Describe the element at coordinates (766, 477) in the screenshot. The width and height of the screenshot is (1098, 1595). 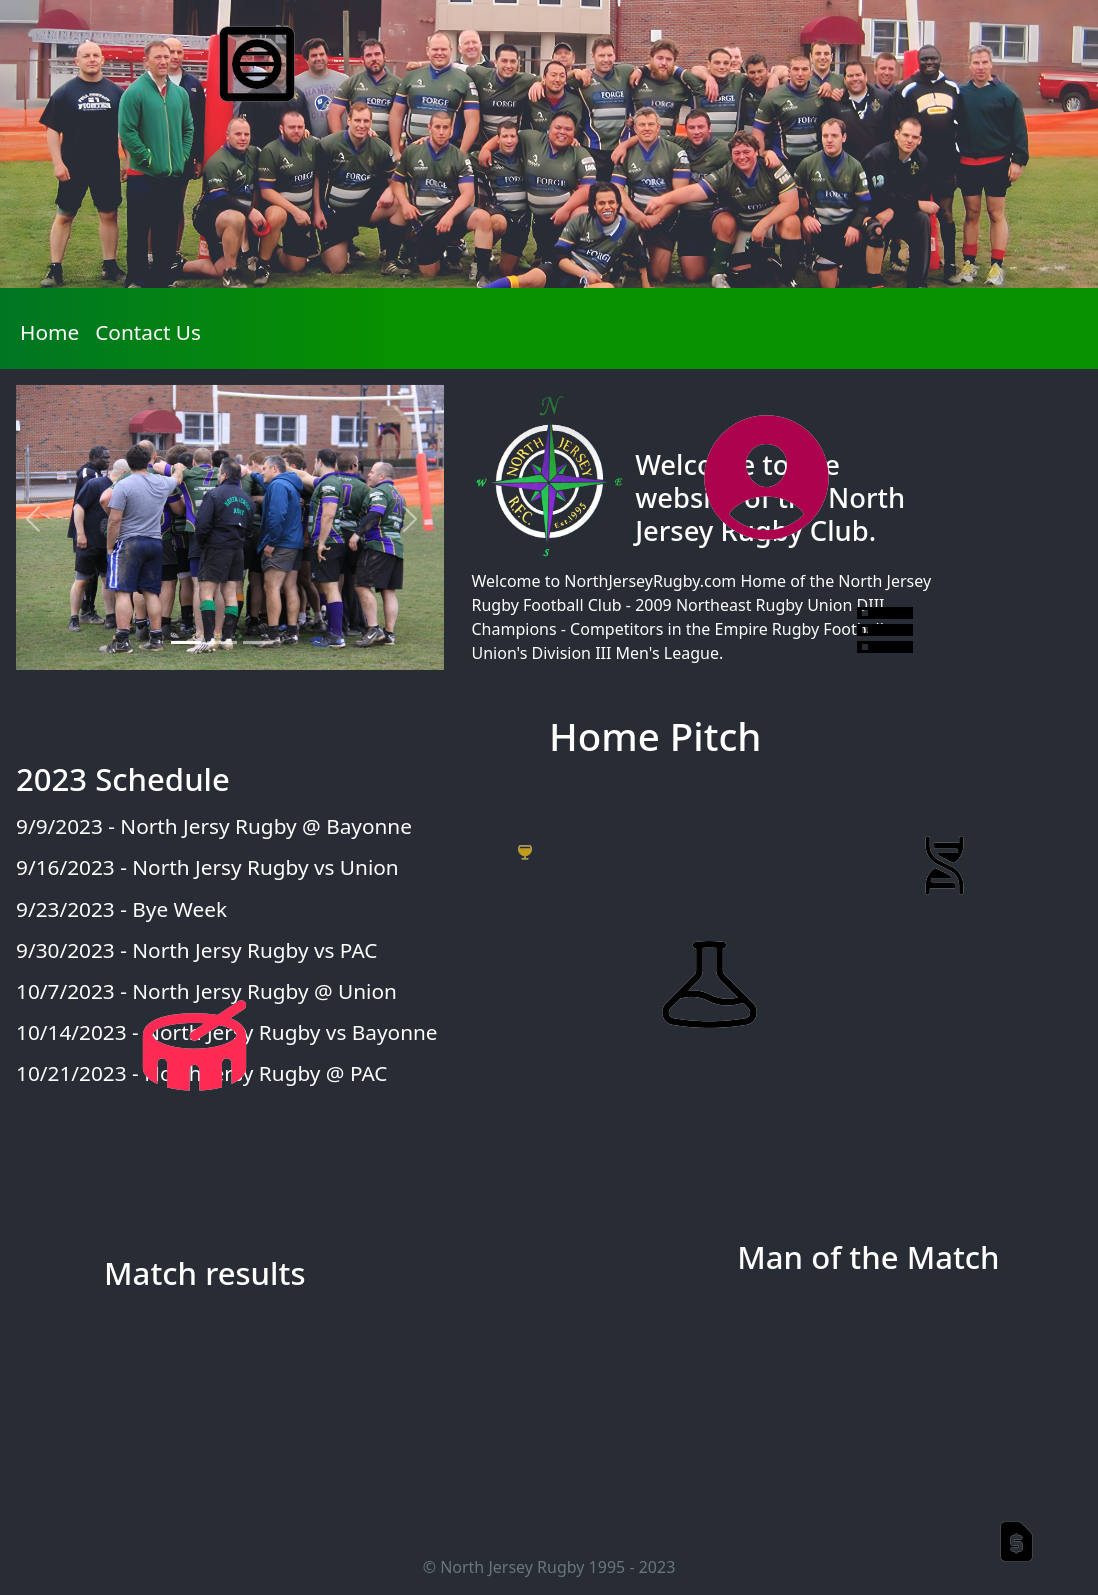
I see `access your profile or account settings` at that location.